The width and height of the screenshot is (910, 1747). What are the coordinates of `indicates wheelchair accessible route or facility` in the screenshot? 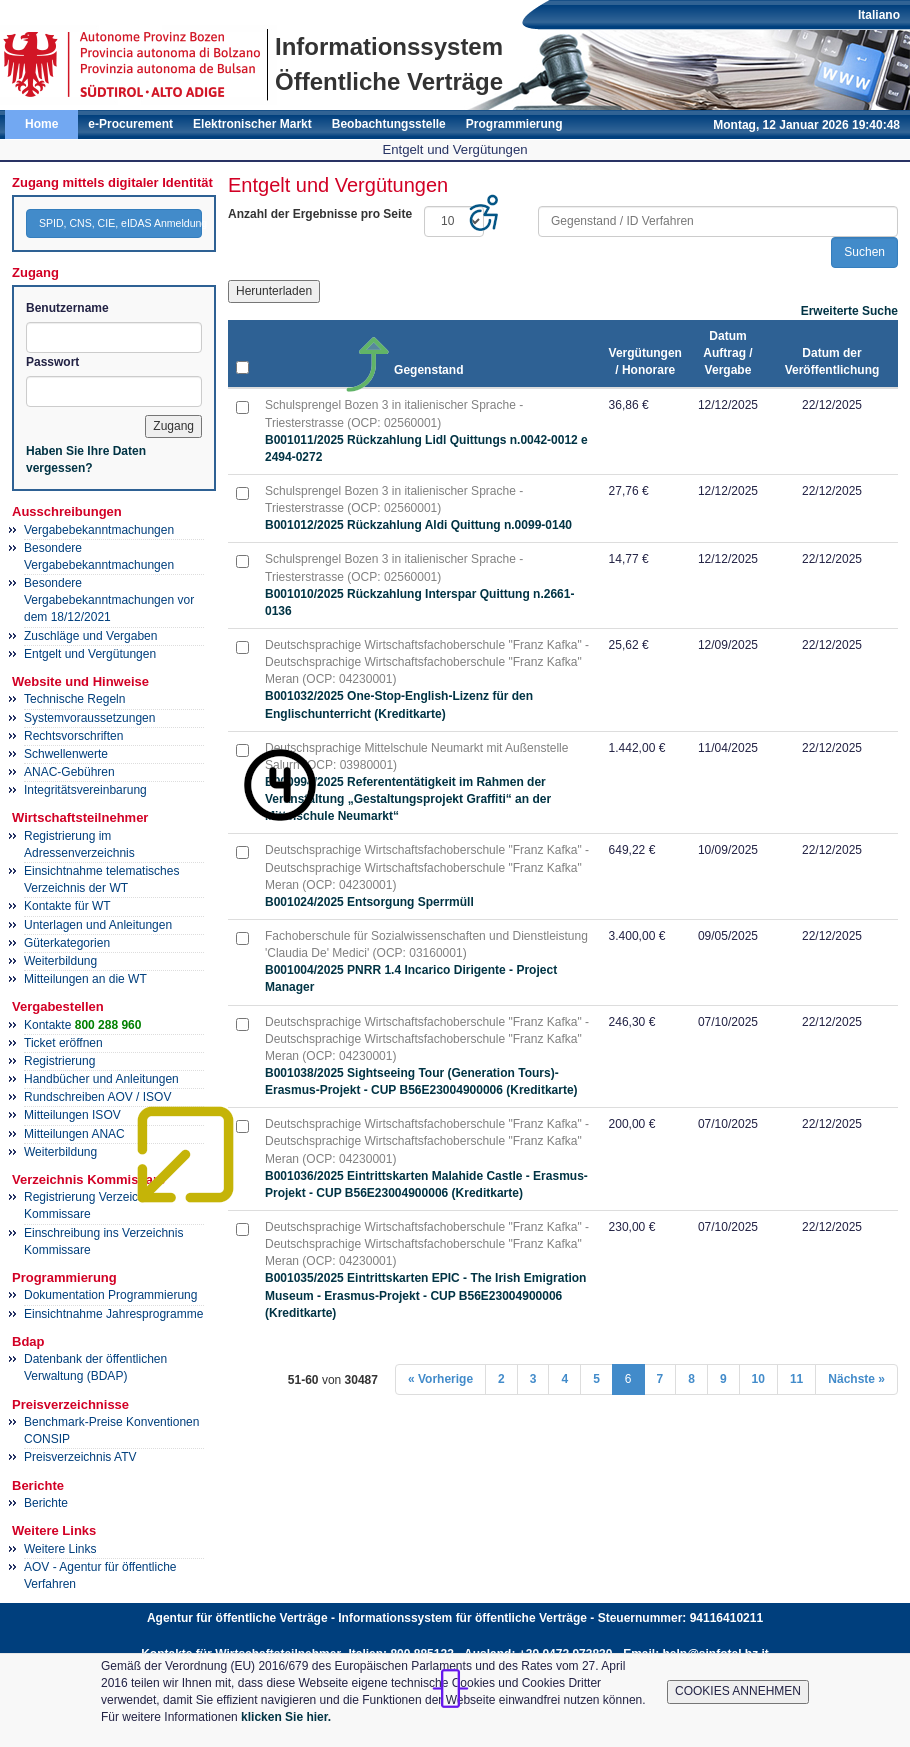 It's located at (484, 213).